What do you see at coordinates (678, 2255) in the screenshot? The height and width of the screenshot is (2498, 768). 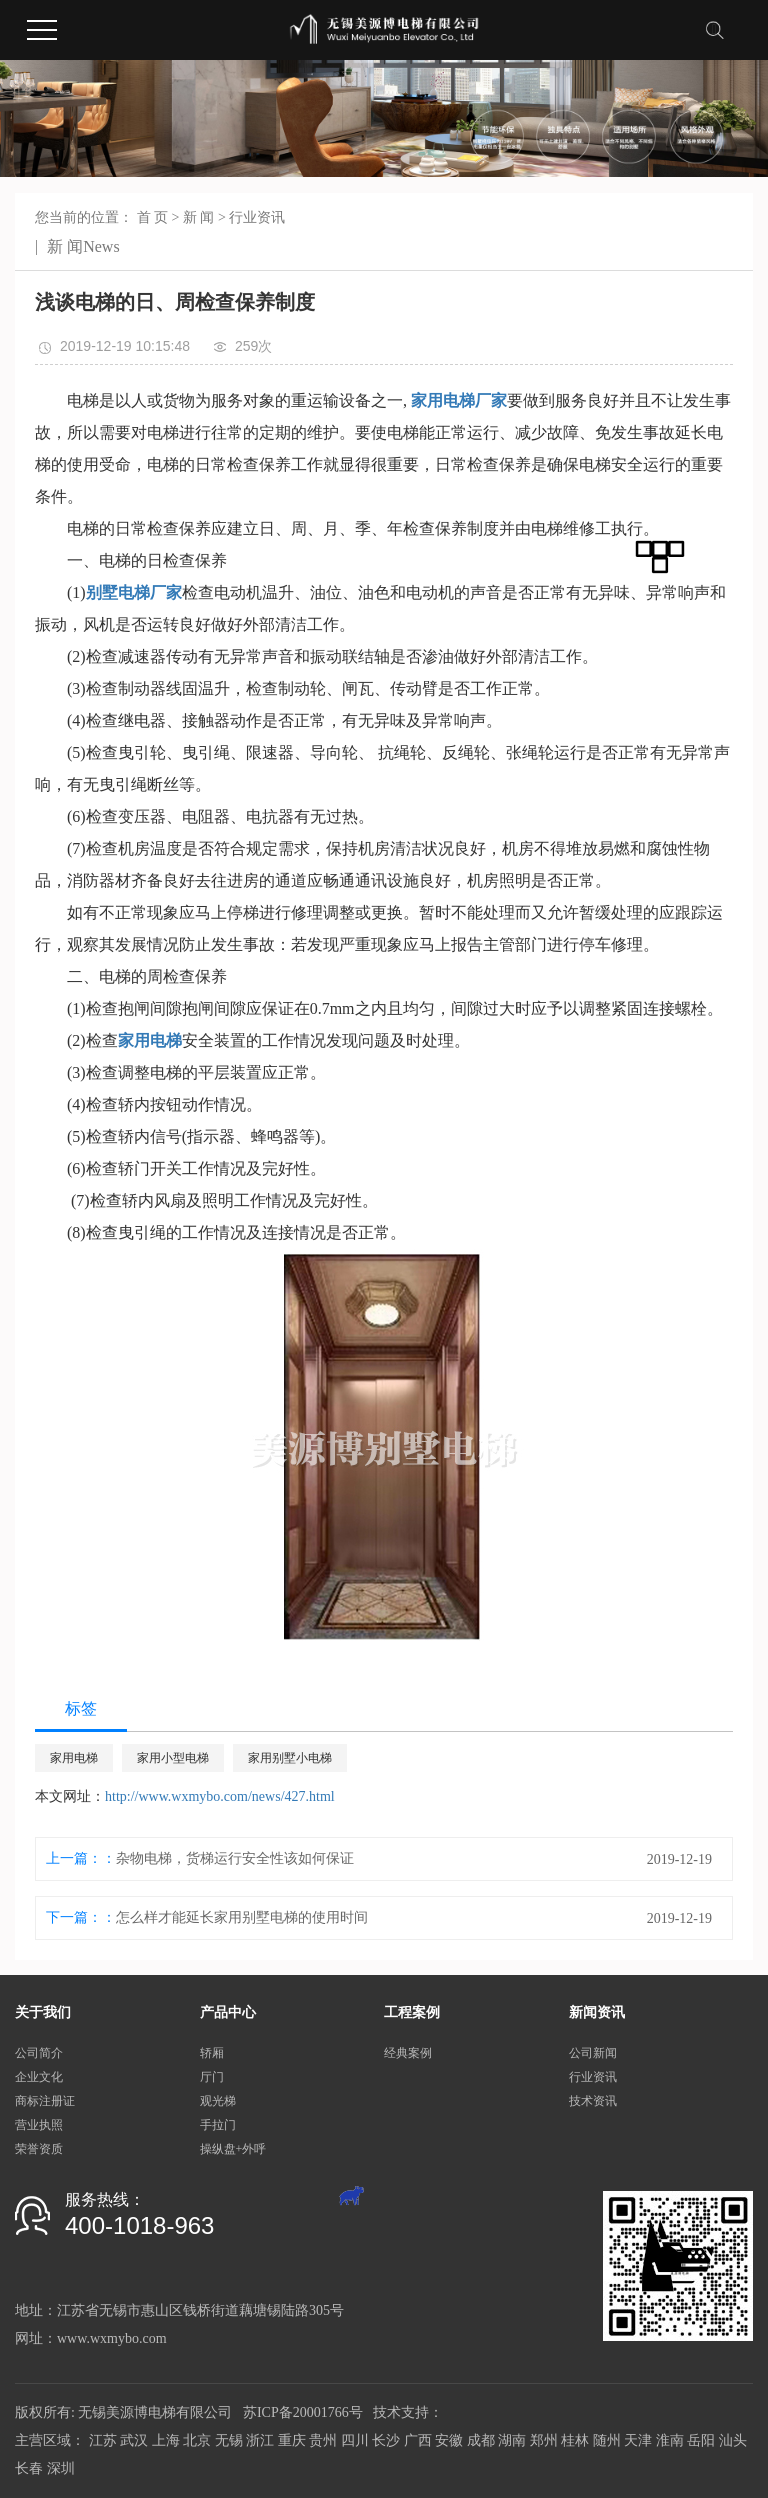 I see `select dog or hound character class` at bounding box center [678, 2255].